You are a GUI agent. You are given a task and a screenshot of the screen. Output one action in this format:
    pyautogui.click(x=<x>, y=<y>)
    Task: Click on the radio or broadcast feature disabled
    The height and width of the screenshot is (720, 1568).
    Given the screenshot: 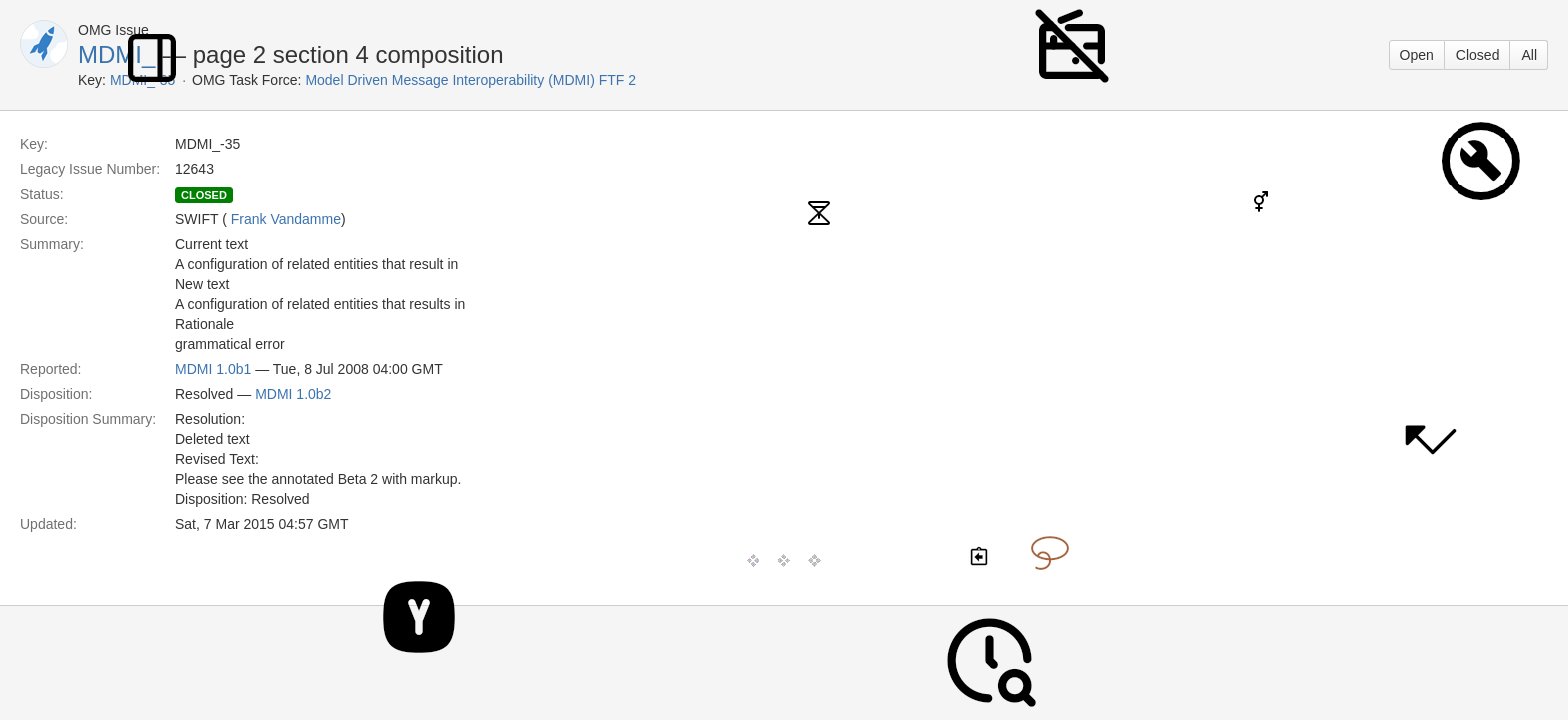 What is the action you would take?
    pyautogui.click(x=1072, y=46)
    